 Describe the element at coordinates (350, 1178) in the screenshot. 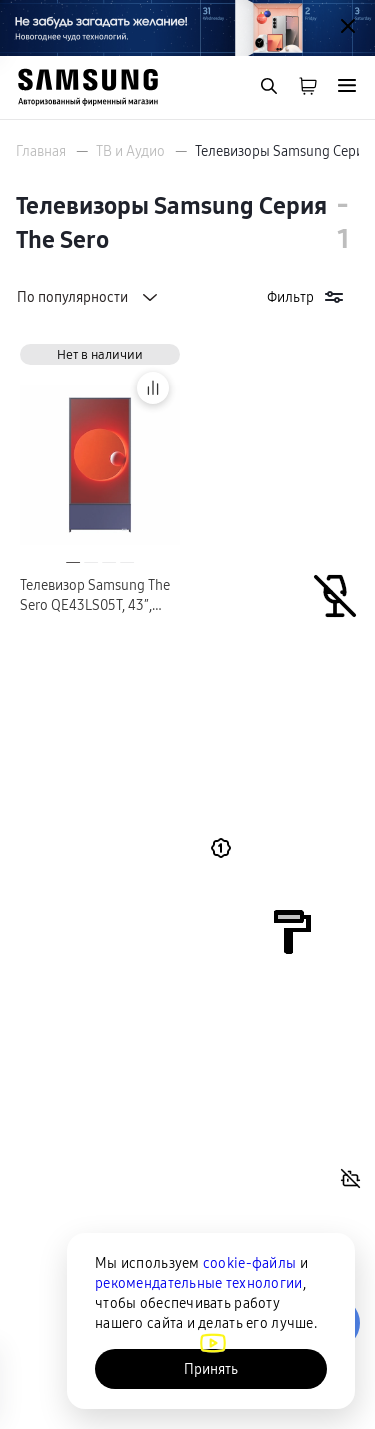

I see `disable bot or AI assistant` at that location.